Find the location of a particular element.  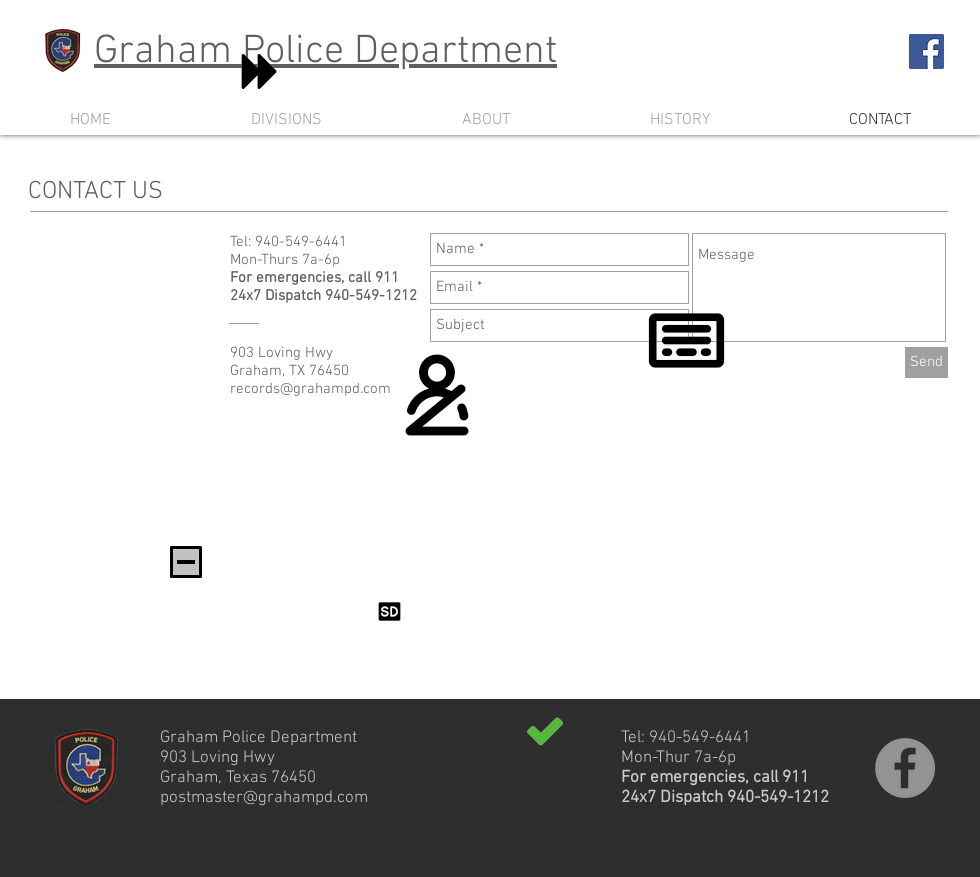

indicates standard definition video quality is located at coordinates (389, 611).